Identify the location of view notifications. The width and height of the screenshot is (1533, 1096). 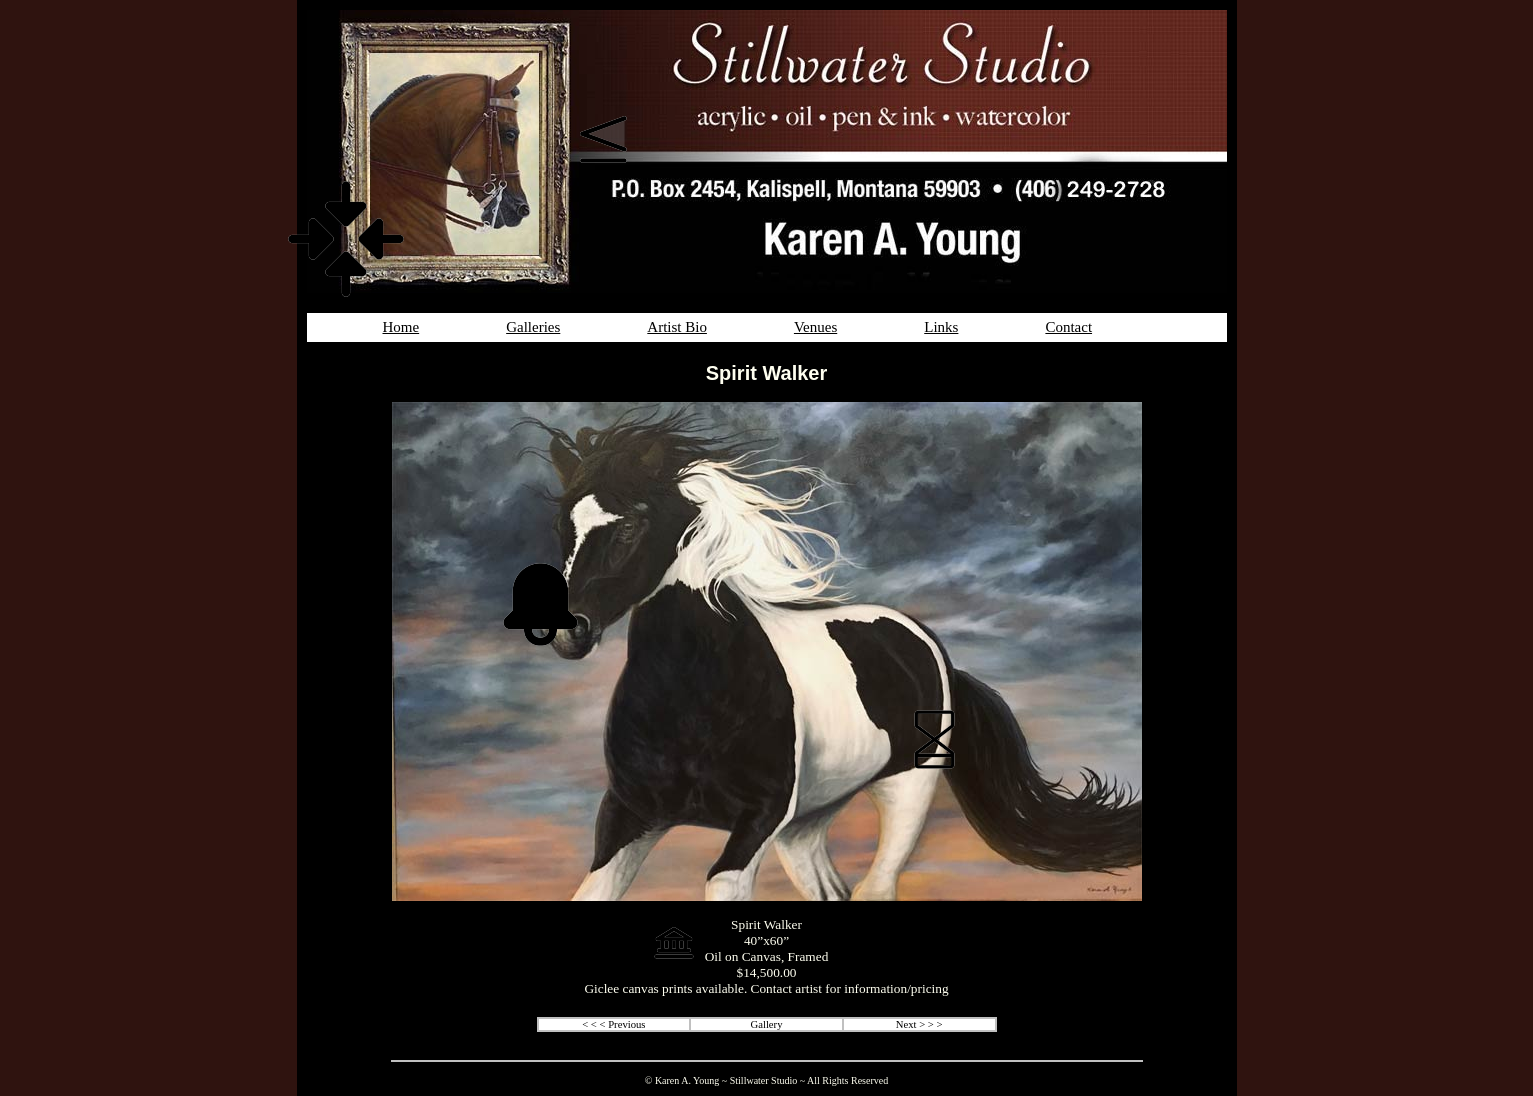
(540, 604).